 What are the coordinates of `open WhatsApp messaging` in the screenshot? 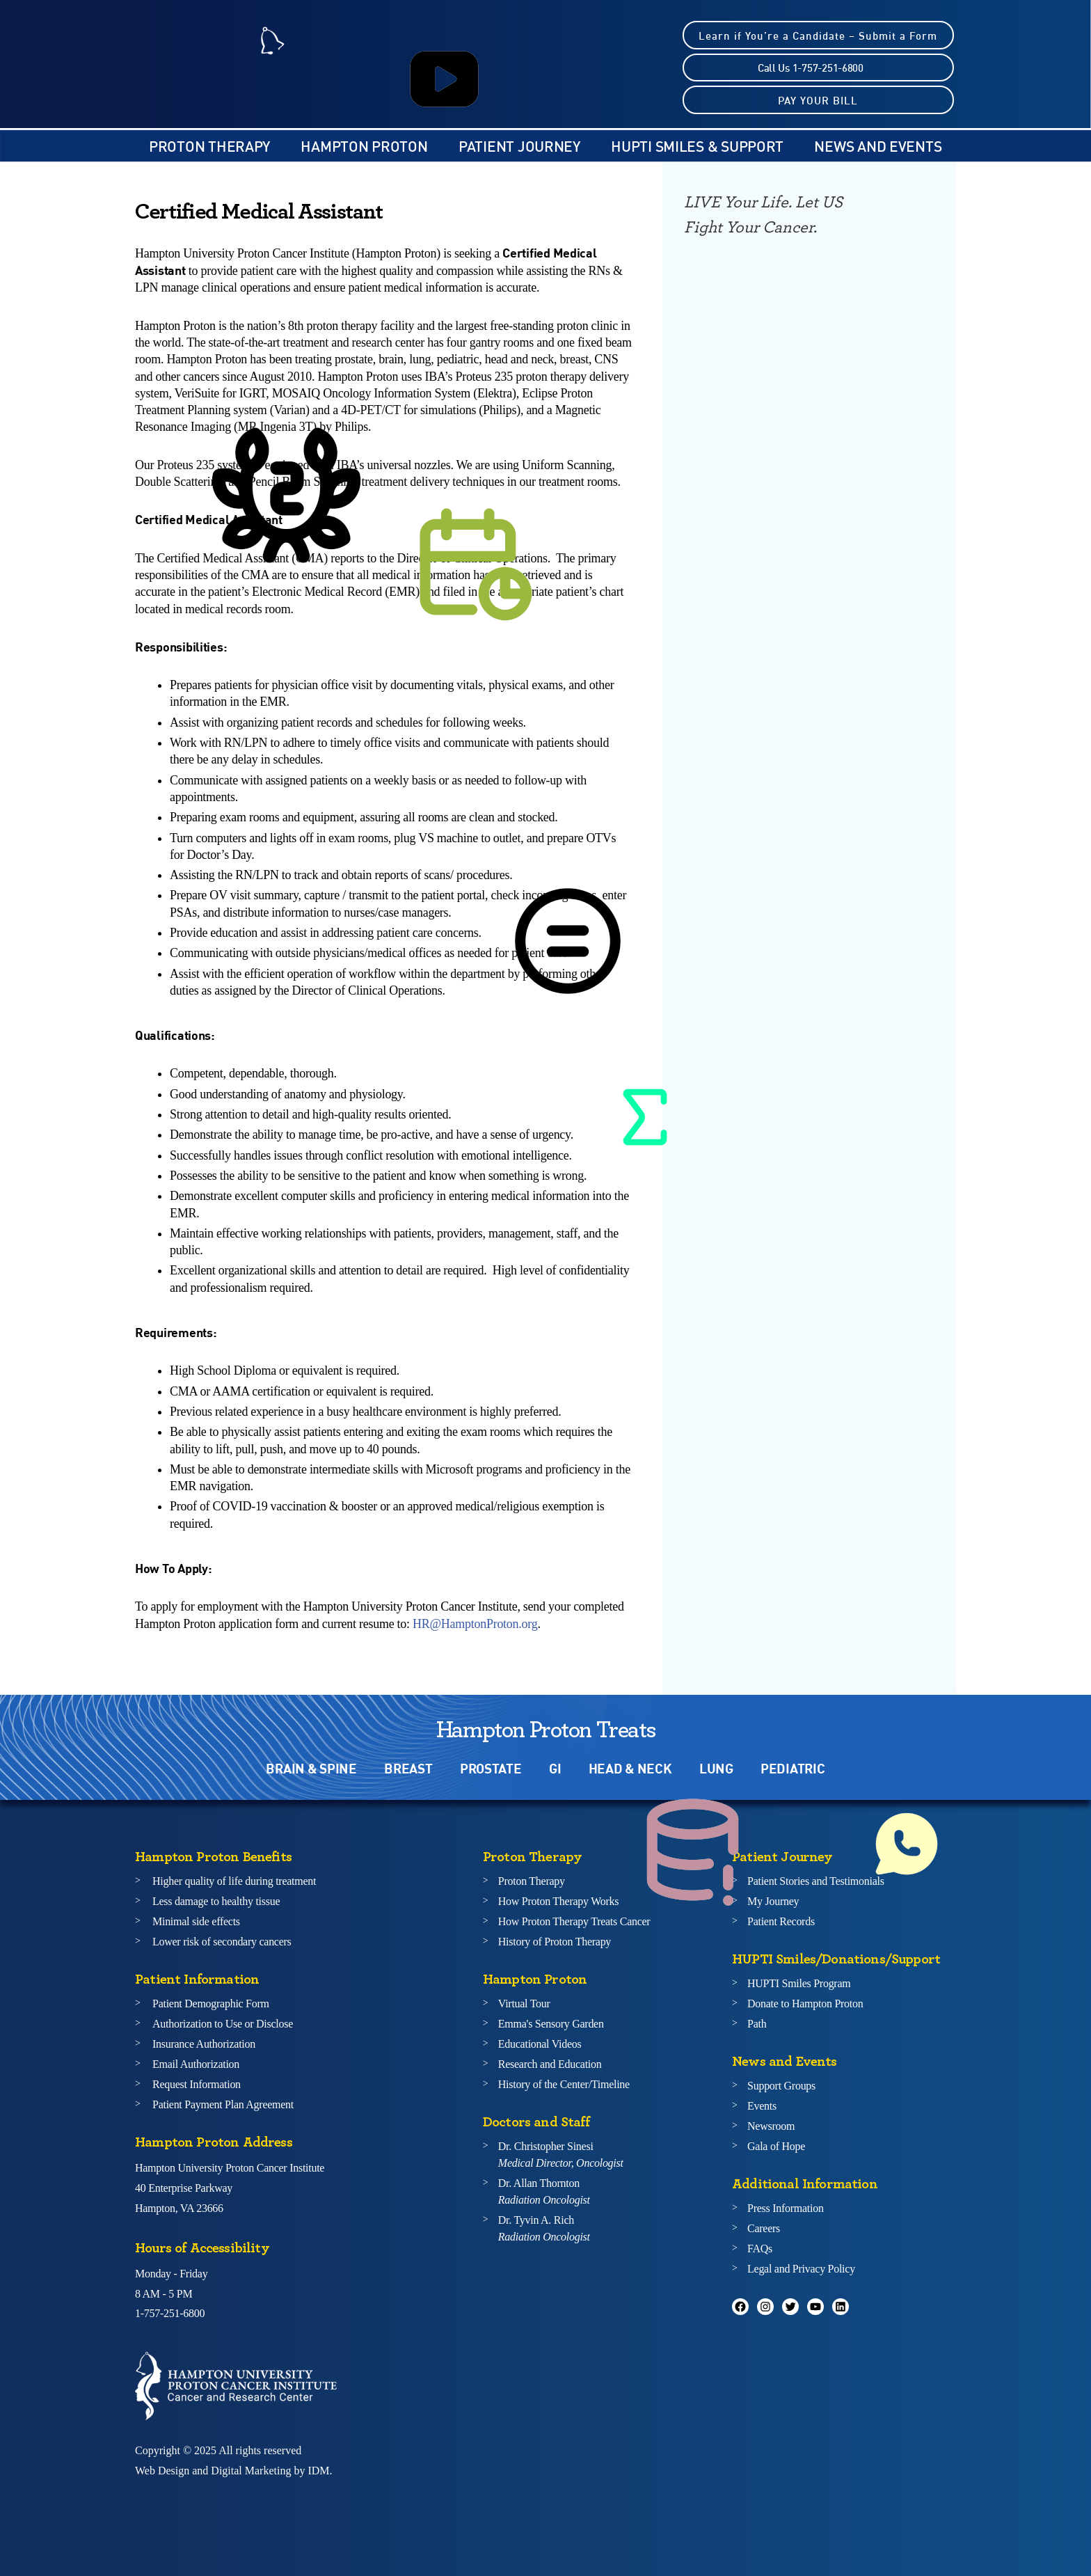 It's located at (907, 1844).